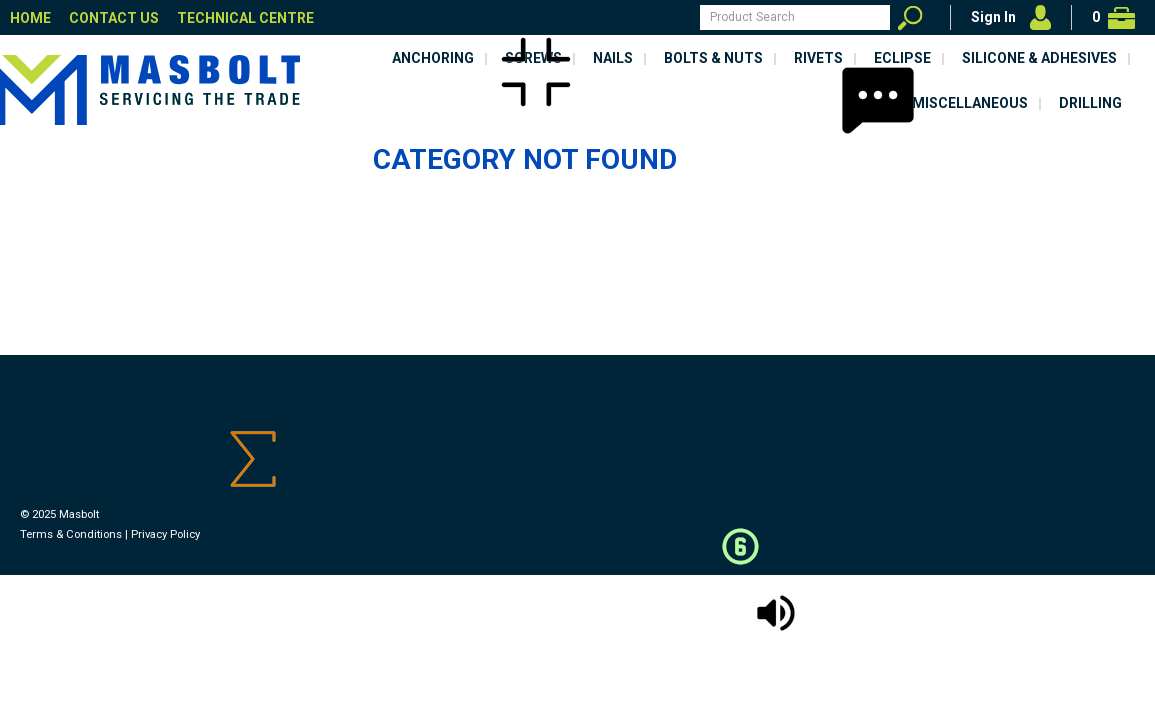 This screenshot has width=1155, height=720. I want to click on increase or unmute audio volume, so click(776, 613).